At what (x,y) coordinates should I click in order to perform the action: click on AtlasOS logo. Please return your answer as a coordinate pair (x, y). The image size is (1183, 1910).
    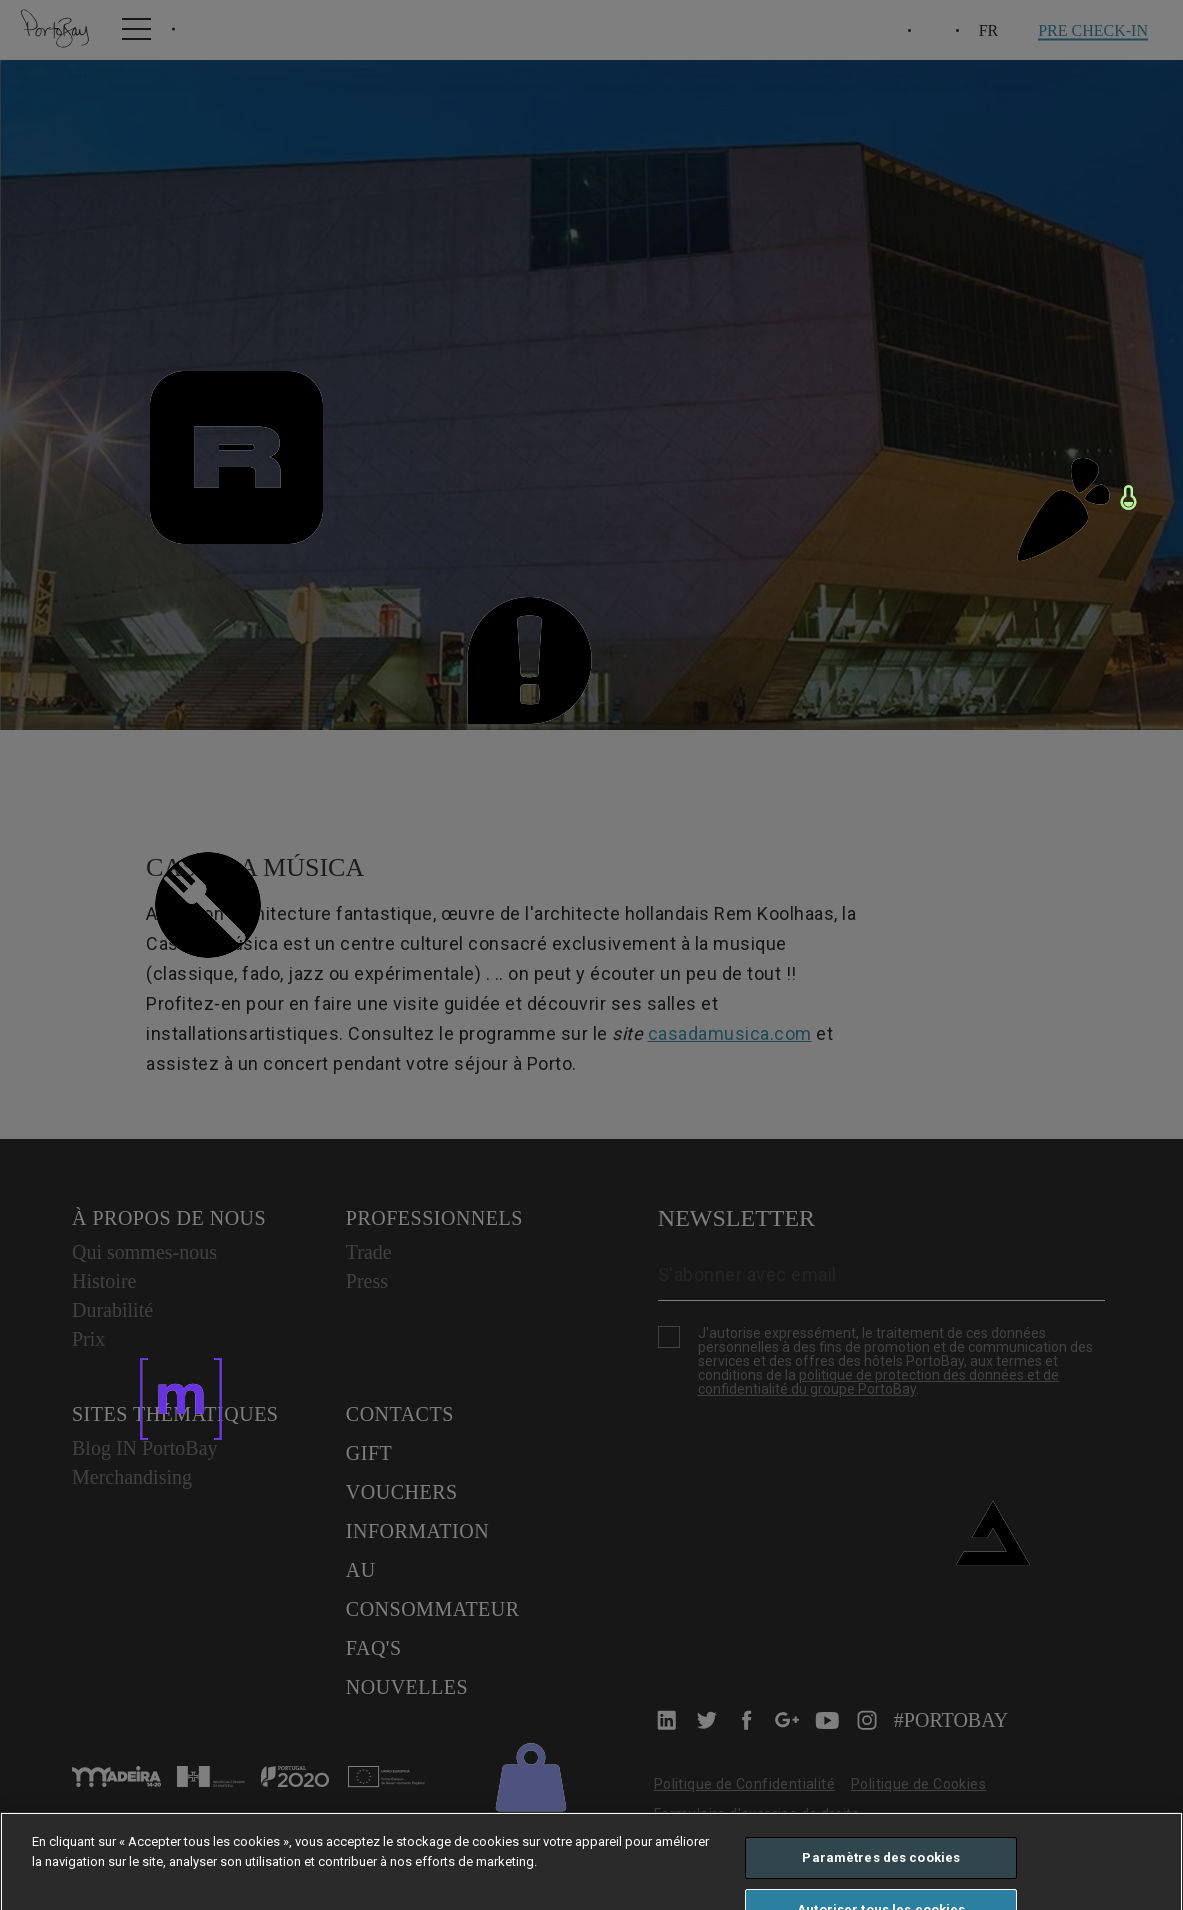
    Looking at the image, I should click on (993, 1533).